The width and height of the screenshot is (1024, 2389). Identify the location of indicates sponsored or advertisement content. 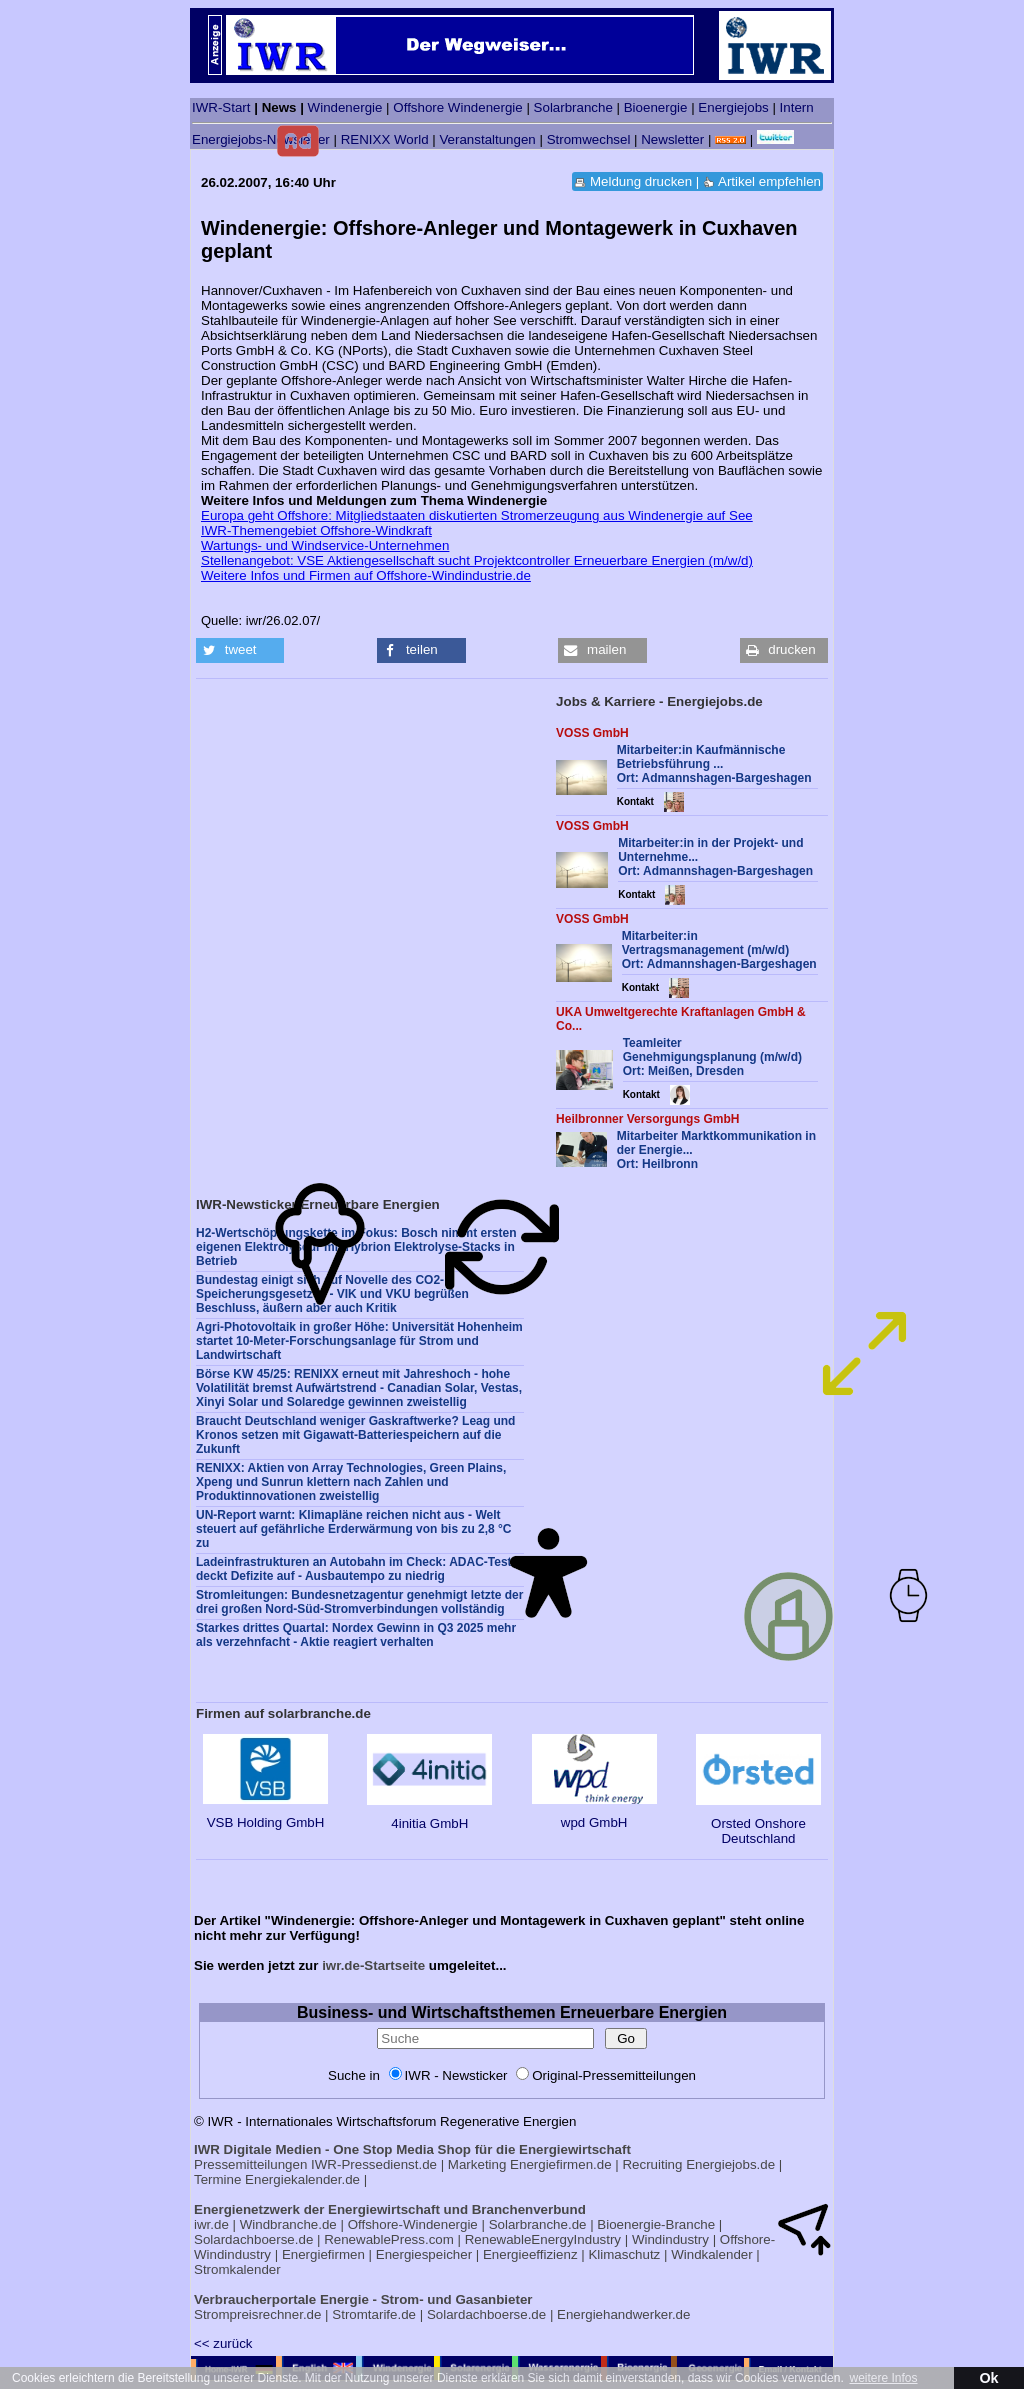
(298, 141).